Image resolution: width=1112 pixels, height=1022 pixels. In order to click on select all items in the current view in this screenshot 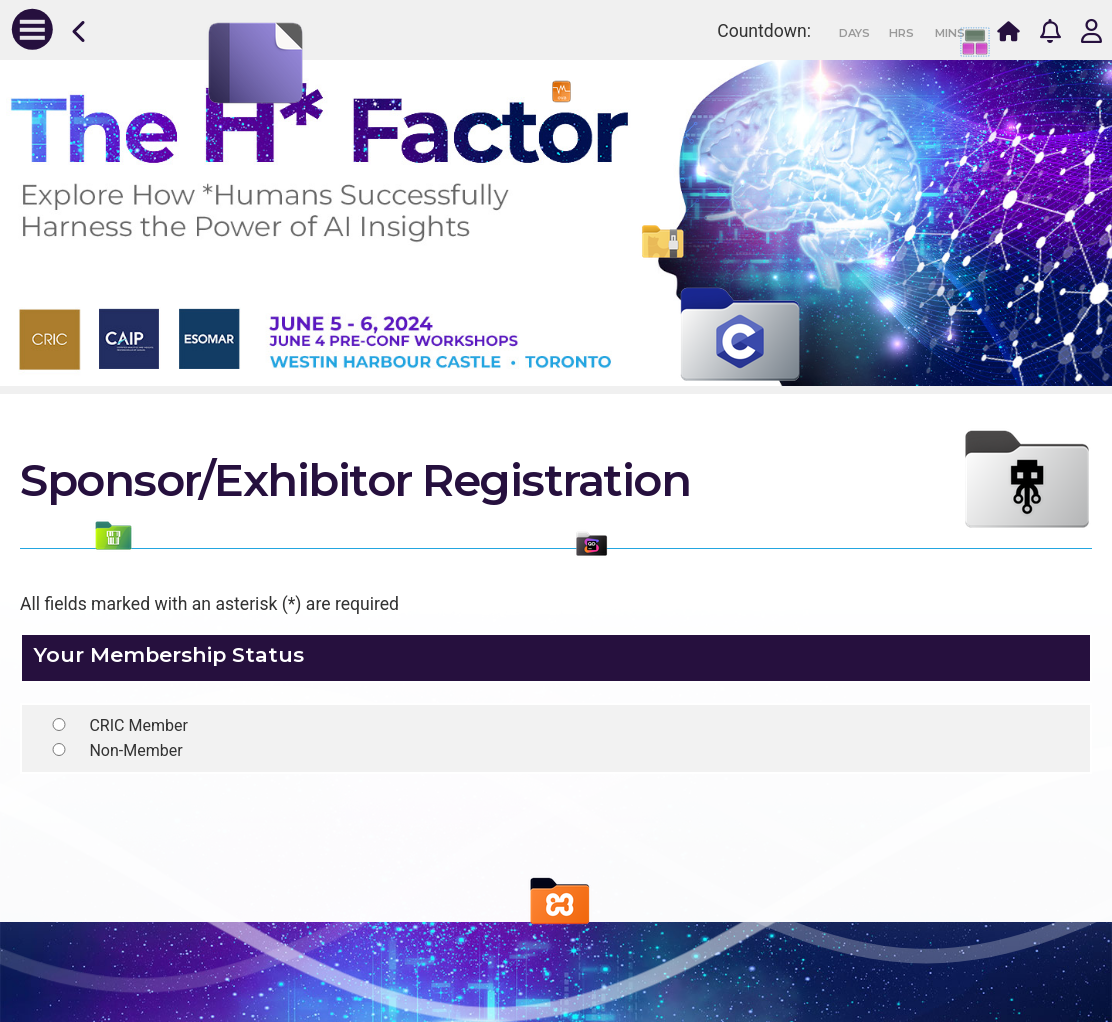, I will do `click(975, 42)`.